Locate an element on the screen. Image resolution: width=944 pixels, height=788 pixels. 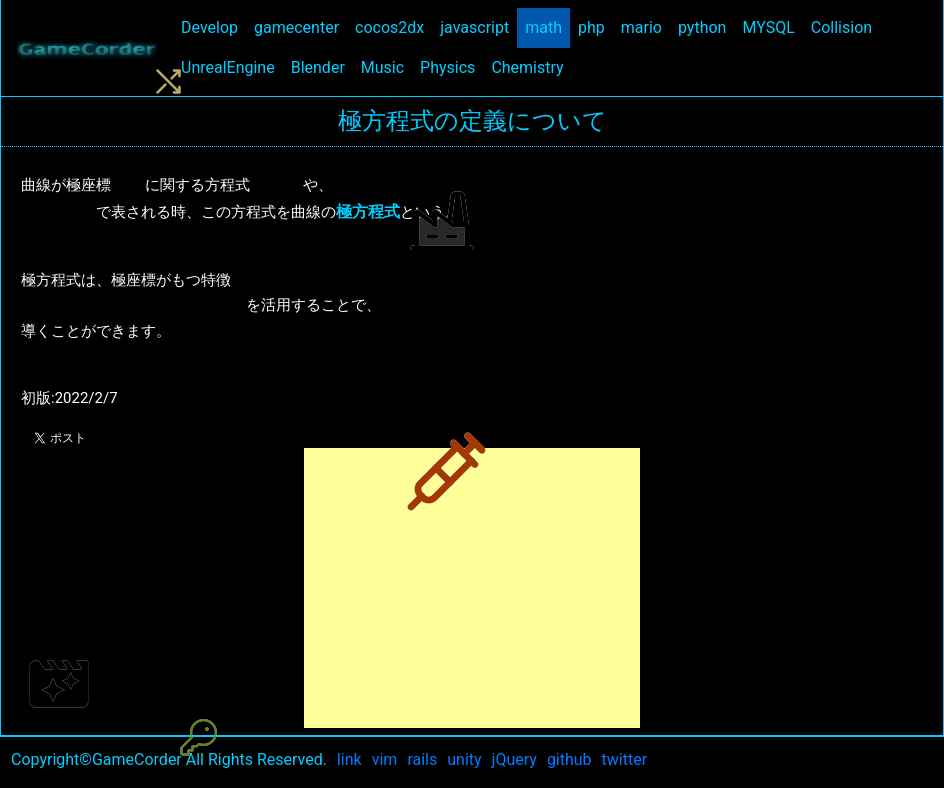
access security or password settings is located at coordinates (198, 738).